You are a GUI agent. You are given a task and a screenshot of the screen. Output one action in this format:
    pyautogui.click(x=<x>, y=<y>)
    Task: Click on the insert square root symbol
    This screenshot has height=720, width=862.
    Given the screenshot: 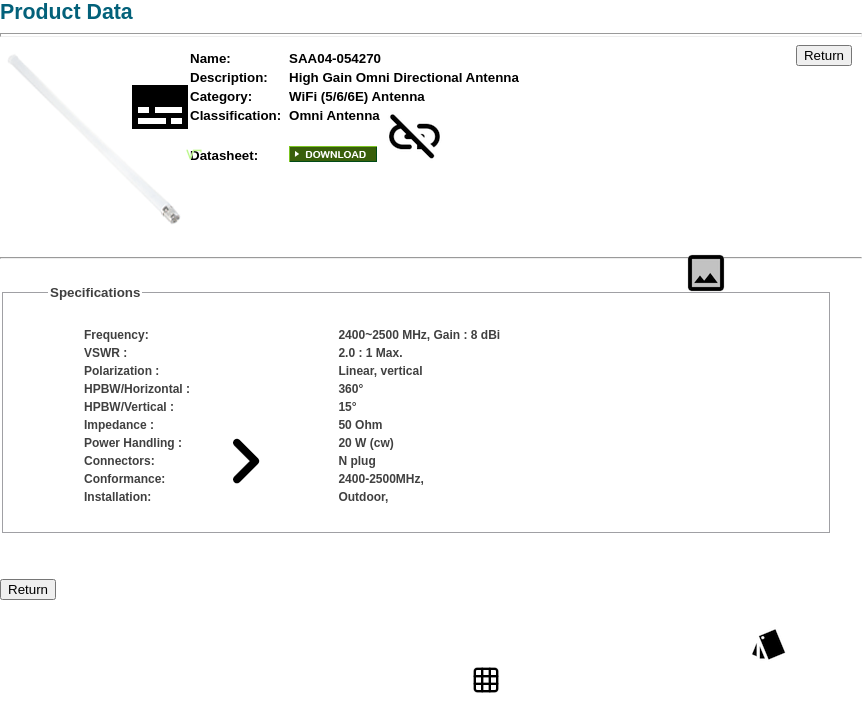 What is the action you would take?
    pyautogui.click(x=193, y=153)
    